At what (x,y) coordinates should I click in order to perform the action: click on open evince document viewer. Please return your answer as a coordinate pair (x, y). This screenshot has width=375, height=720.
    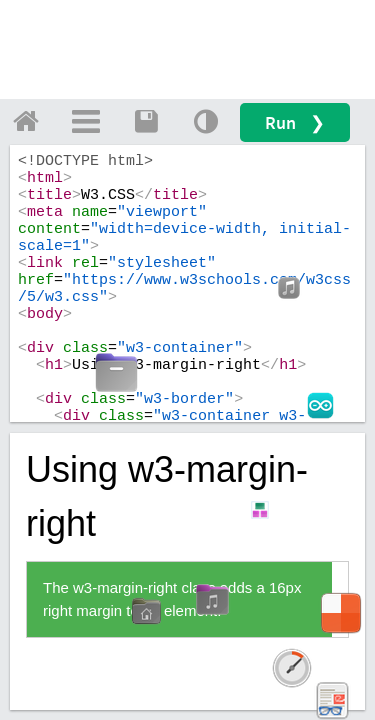
    Looking at the image, I should click on (332, 700).